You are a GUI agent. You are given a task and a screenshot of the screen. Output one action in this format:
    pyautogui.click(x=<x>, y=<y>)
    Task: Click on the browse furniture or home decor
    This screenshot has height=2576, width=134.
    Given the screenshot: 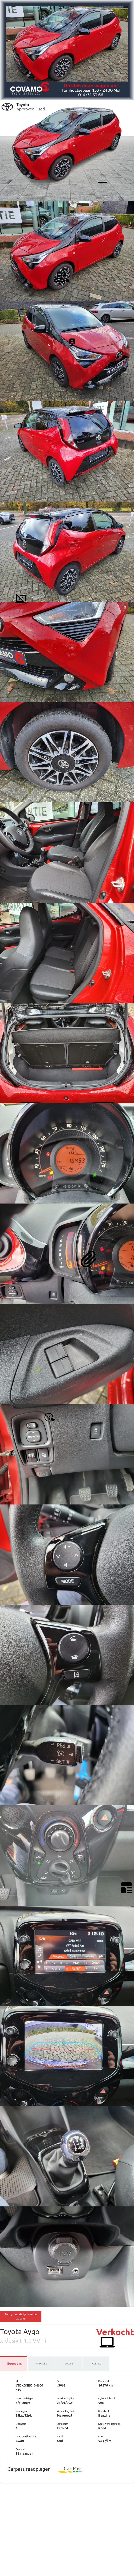 What is the action you would take?
    pyautogui.click(x=54, y=910)
    